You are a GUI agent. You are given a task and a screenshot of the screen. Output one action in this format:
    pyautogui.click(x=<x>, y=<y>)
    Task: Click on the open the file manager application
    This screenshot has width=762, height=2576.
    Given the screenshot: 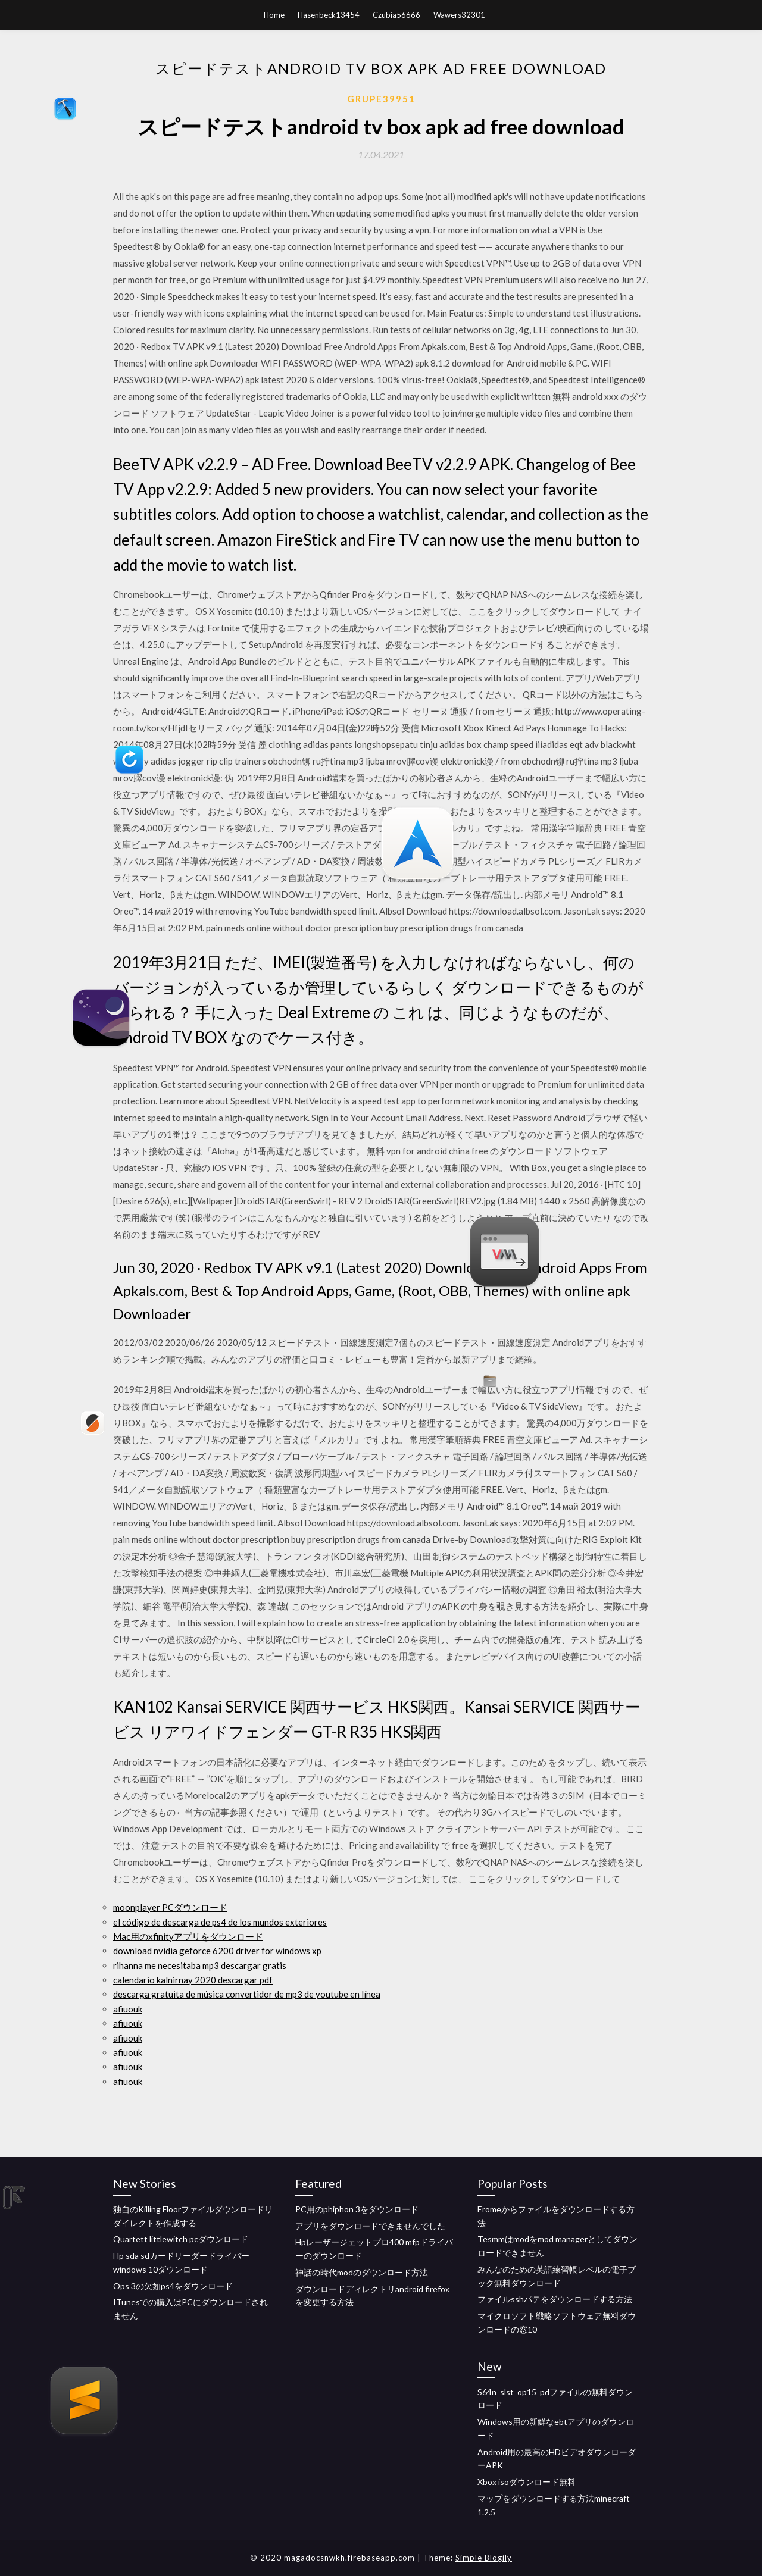 What is the action you would take?
    pyautogui.click(x=490, y=1381)
    